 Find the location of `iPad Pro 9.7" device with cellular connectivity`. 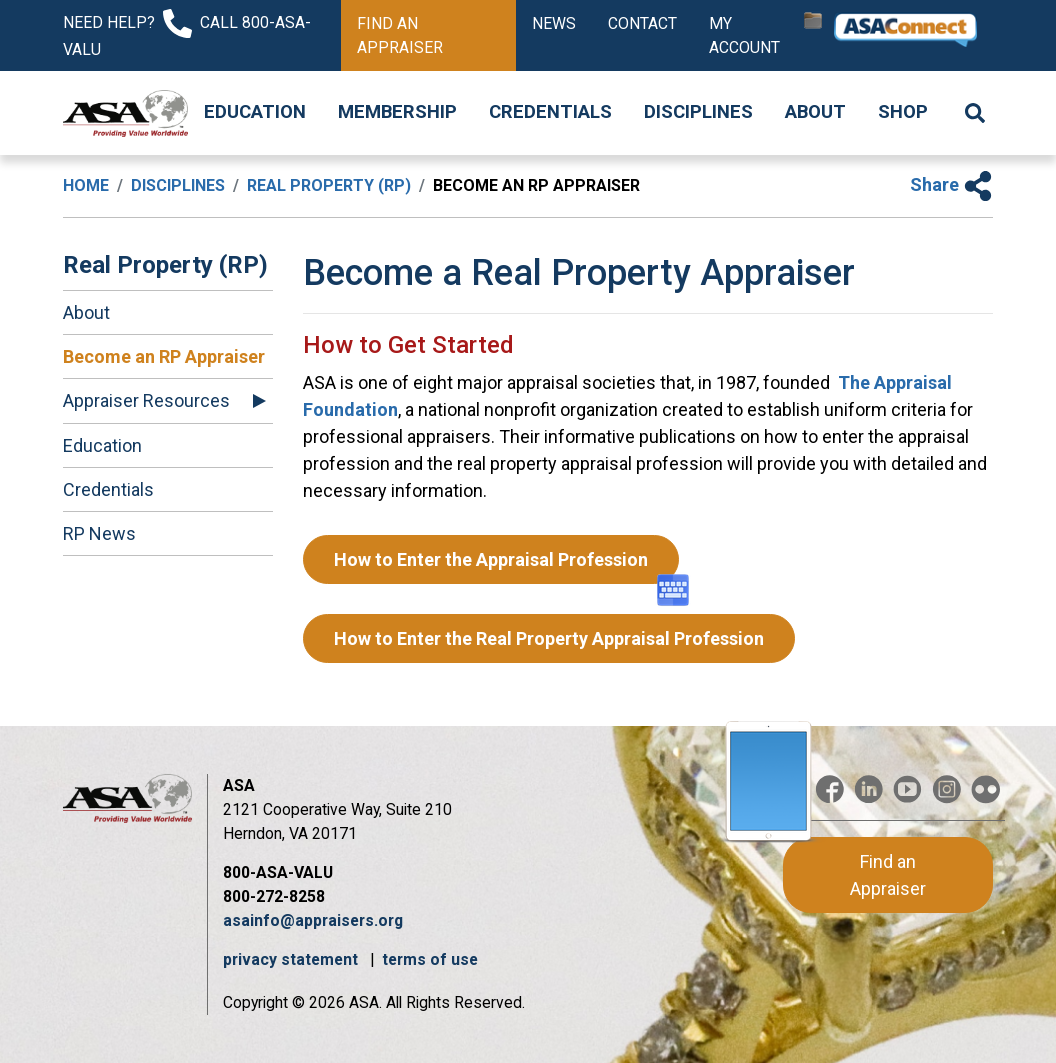

iPad Pro 9.7" device with cellular connectivity is located at coordinates (768, 780).